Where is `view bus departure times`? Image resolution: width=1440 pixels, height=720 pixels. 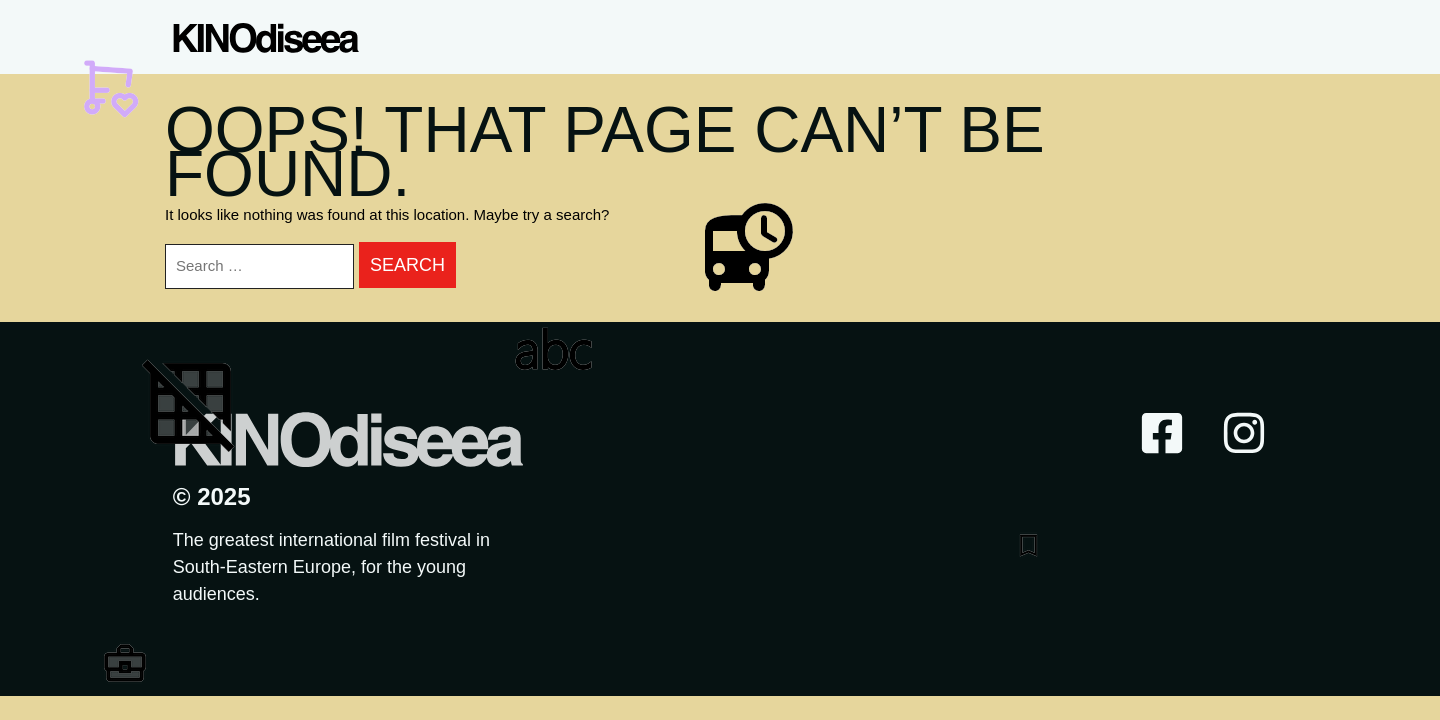
view bus departure times is located at coordinates (749, 247).